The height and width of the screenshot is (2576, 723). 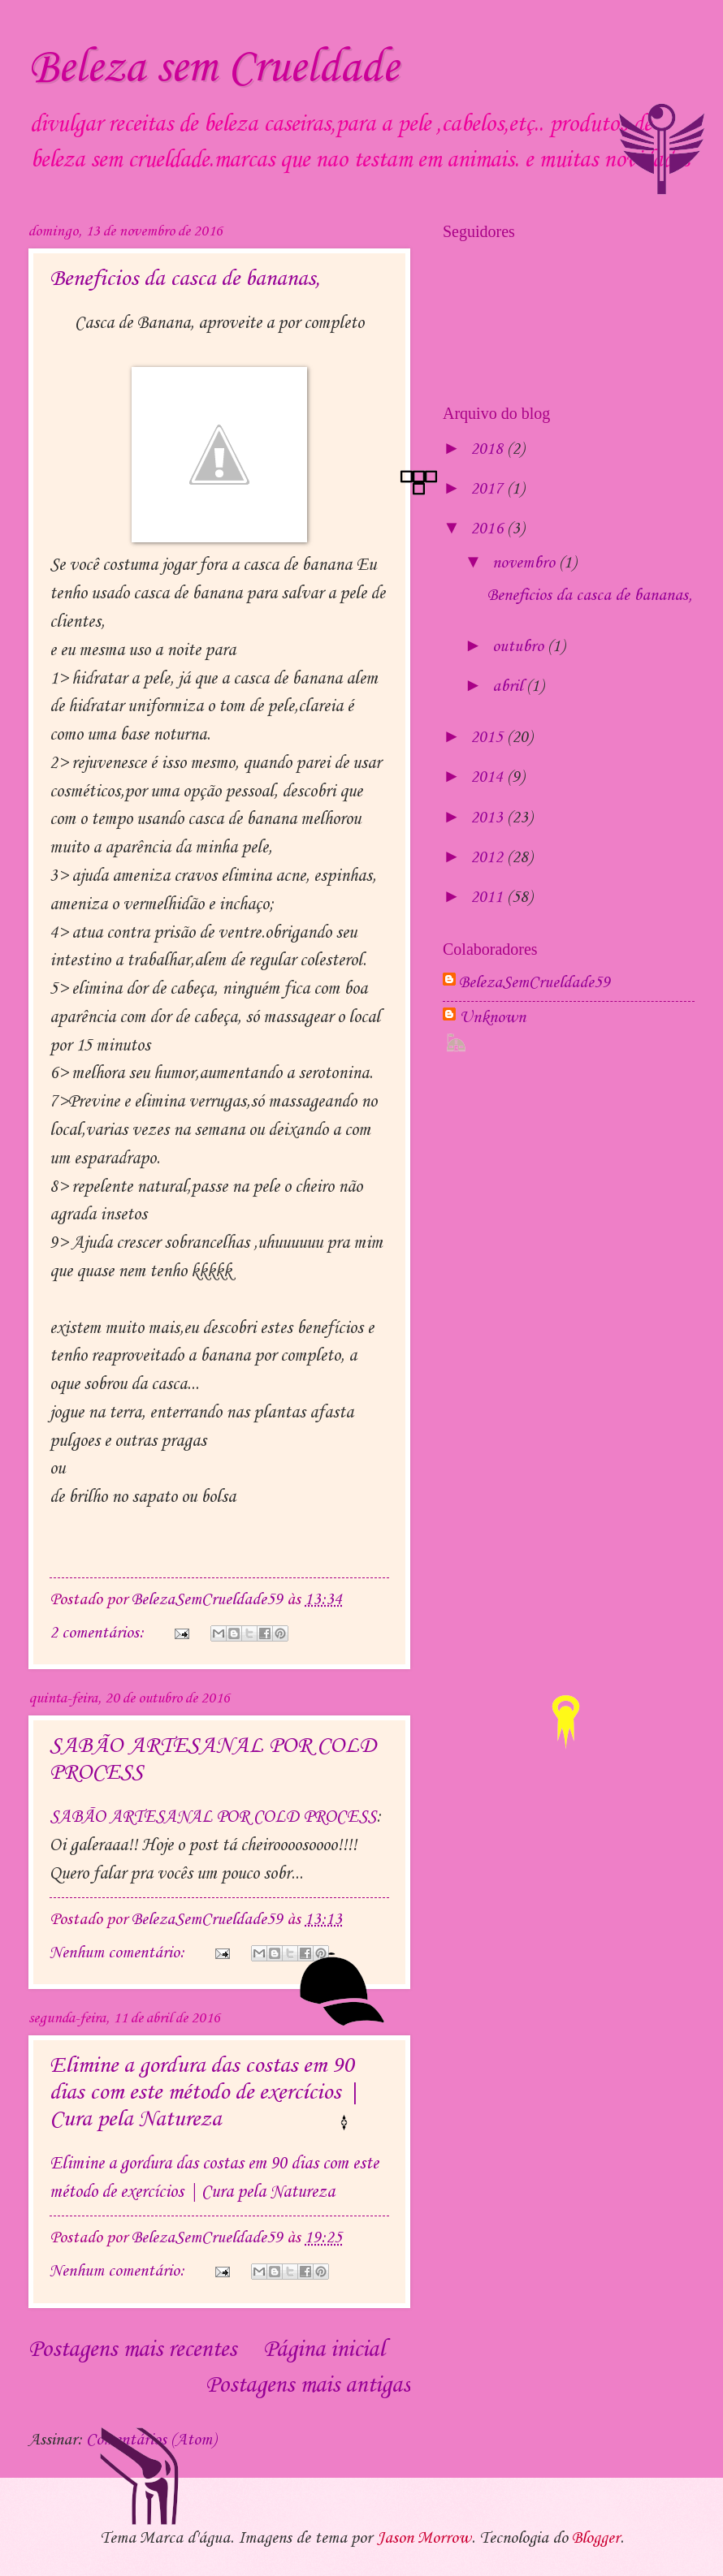 I want to click on access player profile or avatar customization, so click(x=342, y=1989).